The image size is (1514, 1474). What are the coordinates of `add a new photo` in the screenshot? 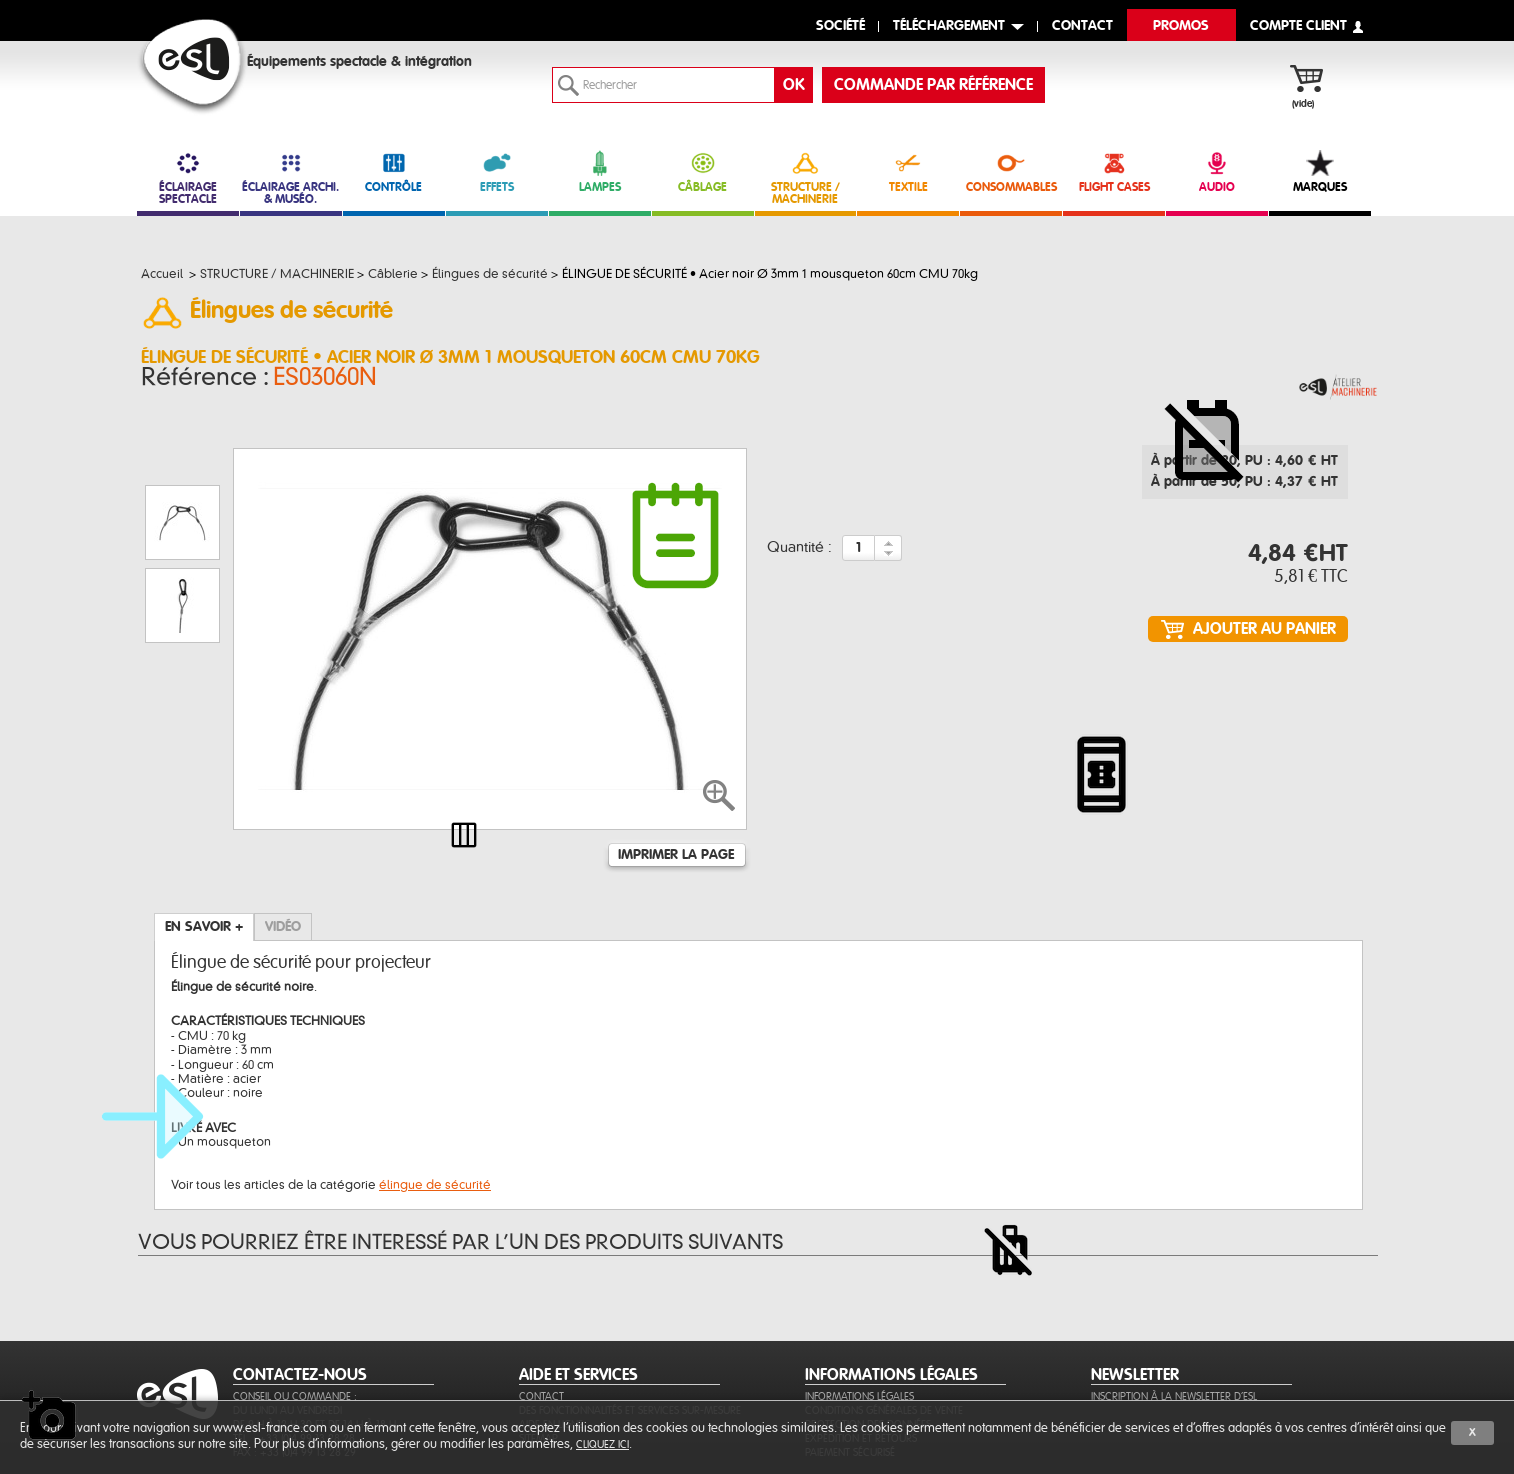 It's located at (50, 1416).